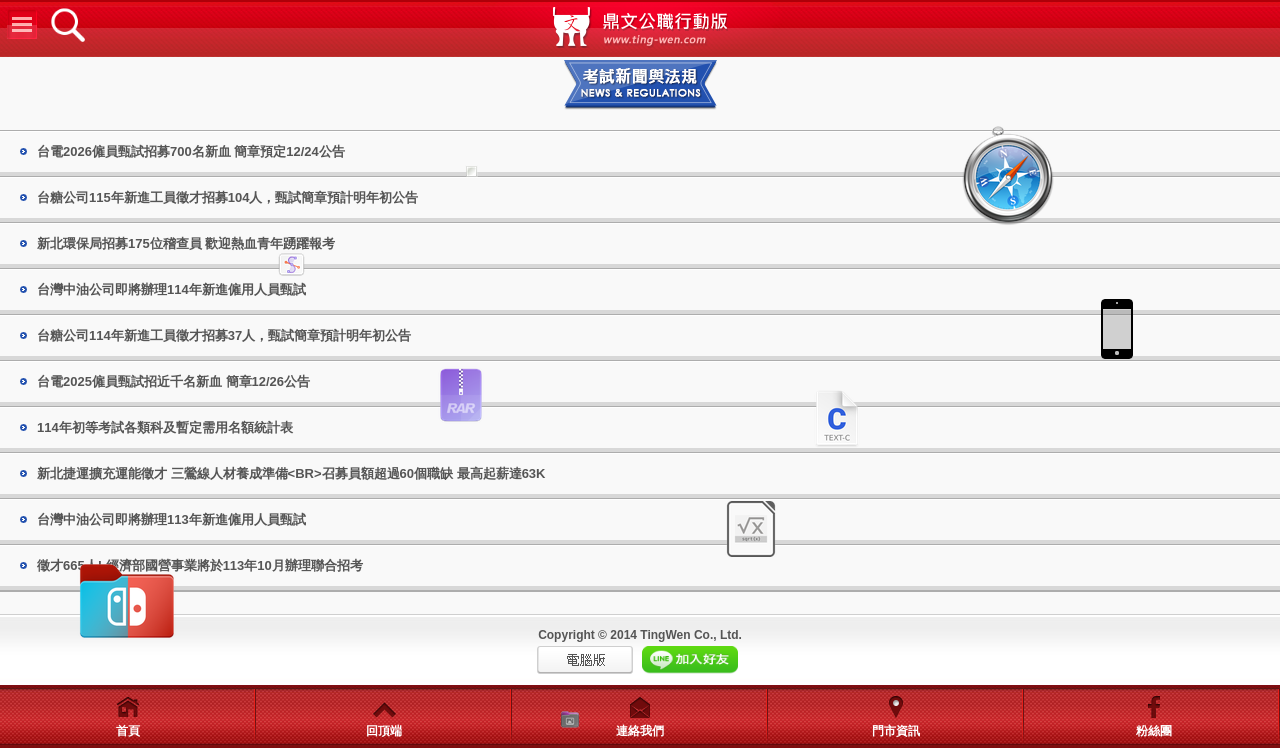 This screenshot has height=748, width=1280. I want to click on open pictures folder, so click(570, 719).